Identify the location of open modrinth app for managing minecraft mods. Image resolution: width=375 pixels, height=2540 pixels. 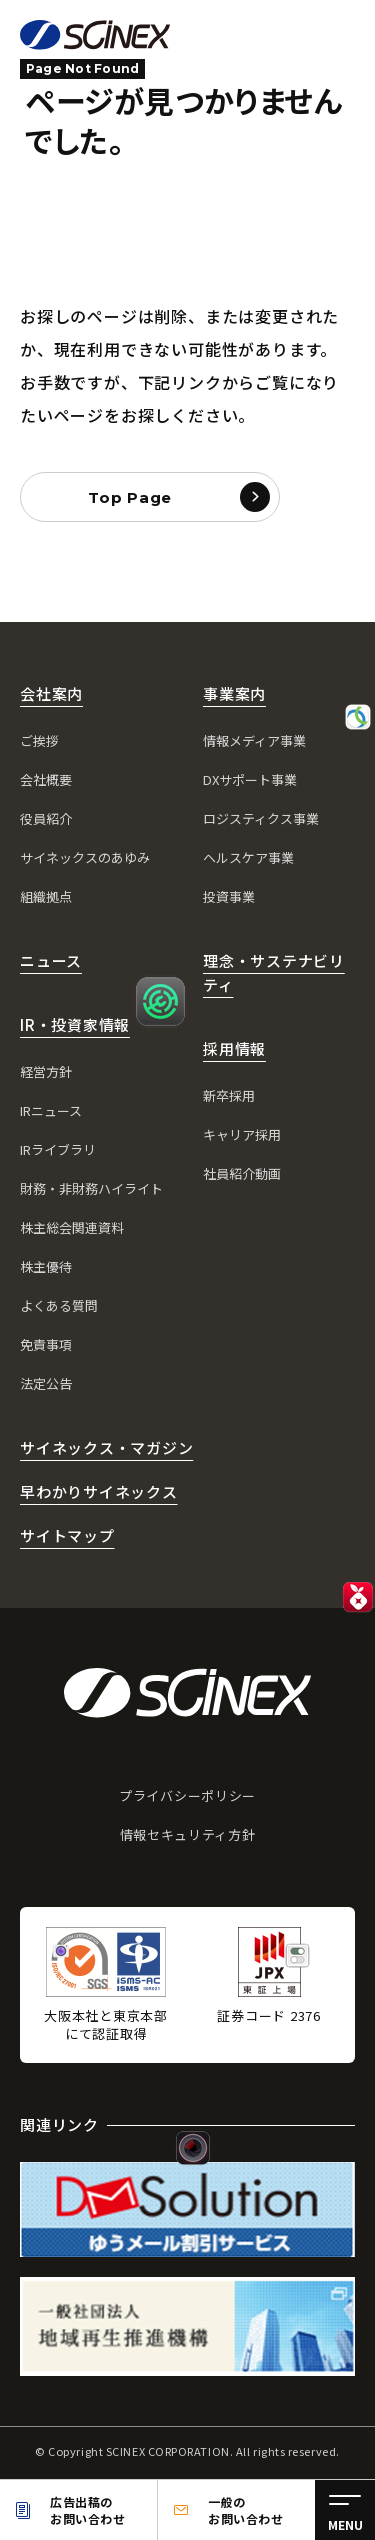
(160, 1001).